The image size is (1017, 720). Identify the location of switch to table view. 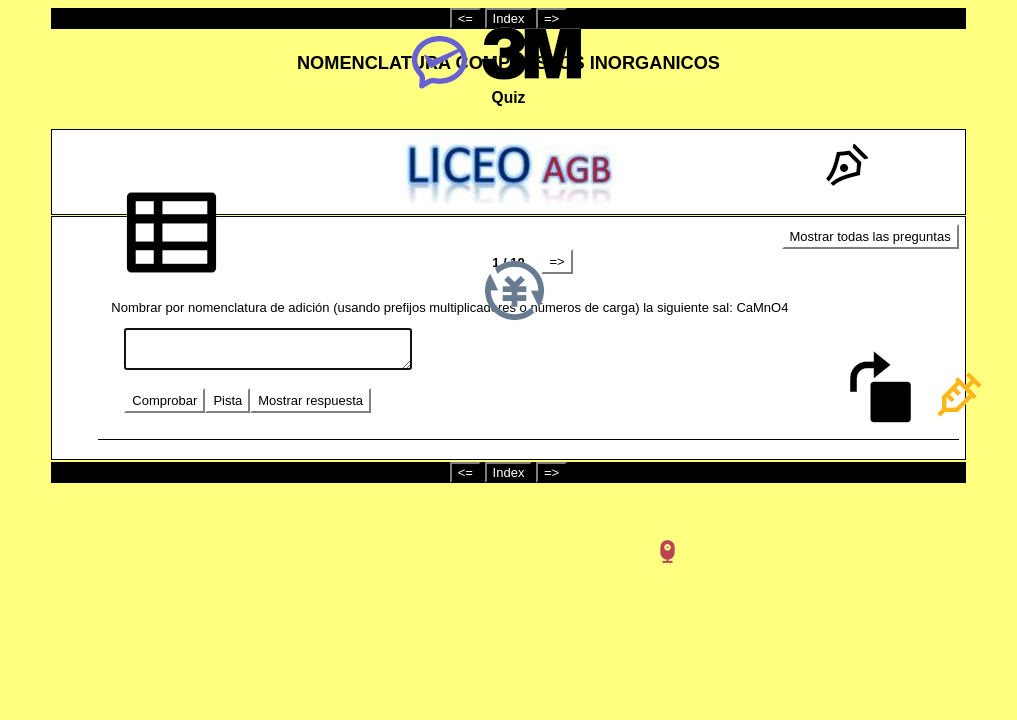
(171, 232).